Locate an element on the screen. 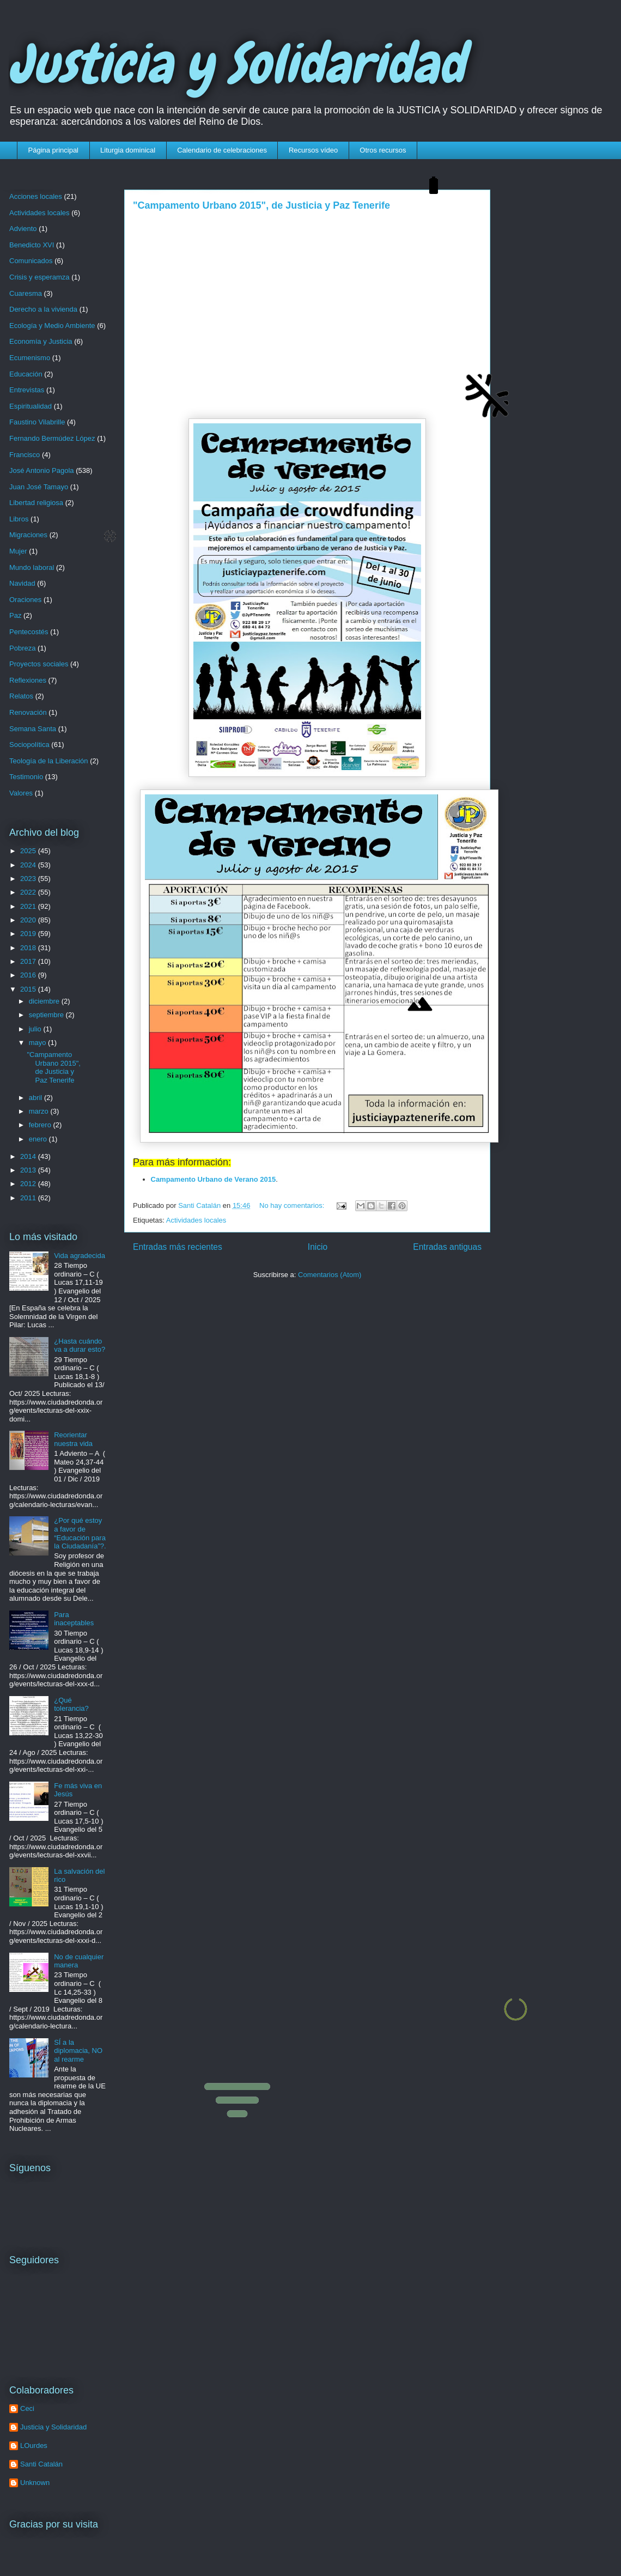 This screenshot has width=621, height=2576. indicates battery is fully charged is located at coordinates (434, 185).